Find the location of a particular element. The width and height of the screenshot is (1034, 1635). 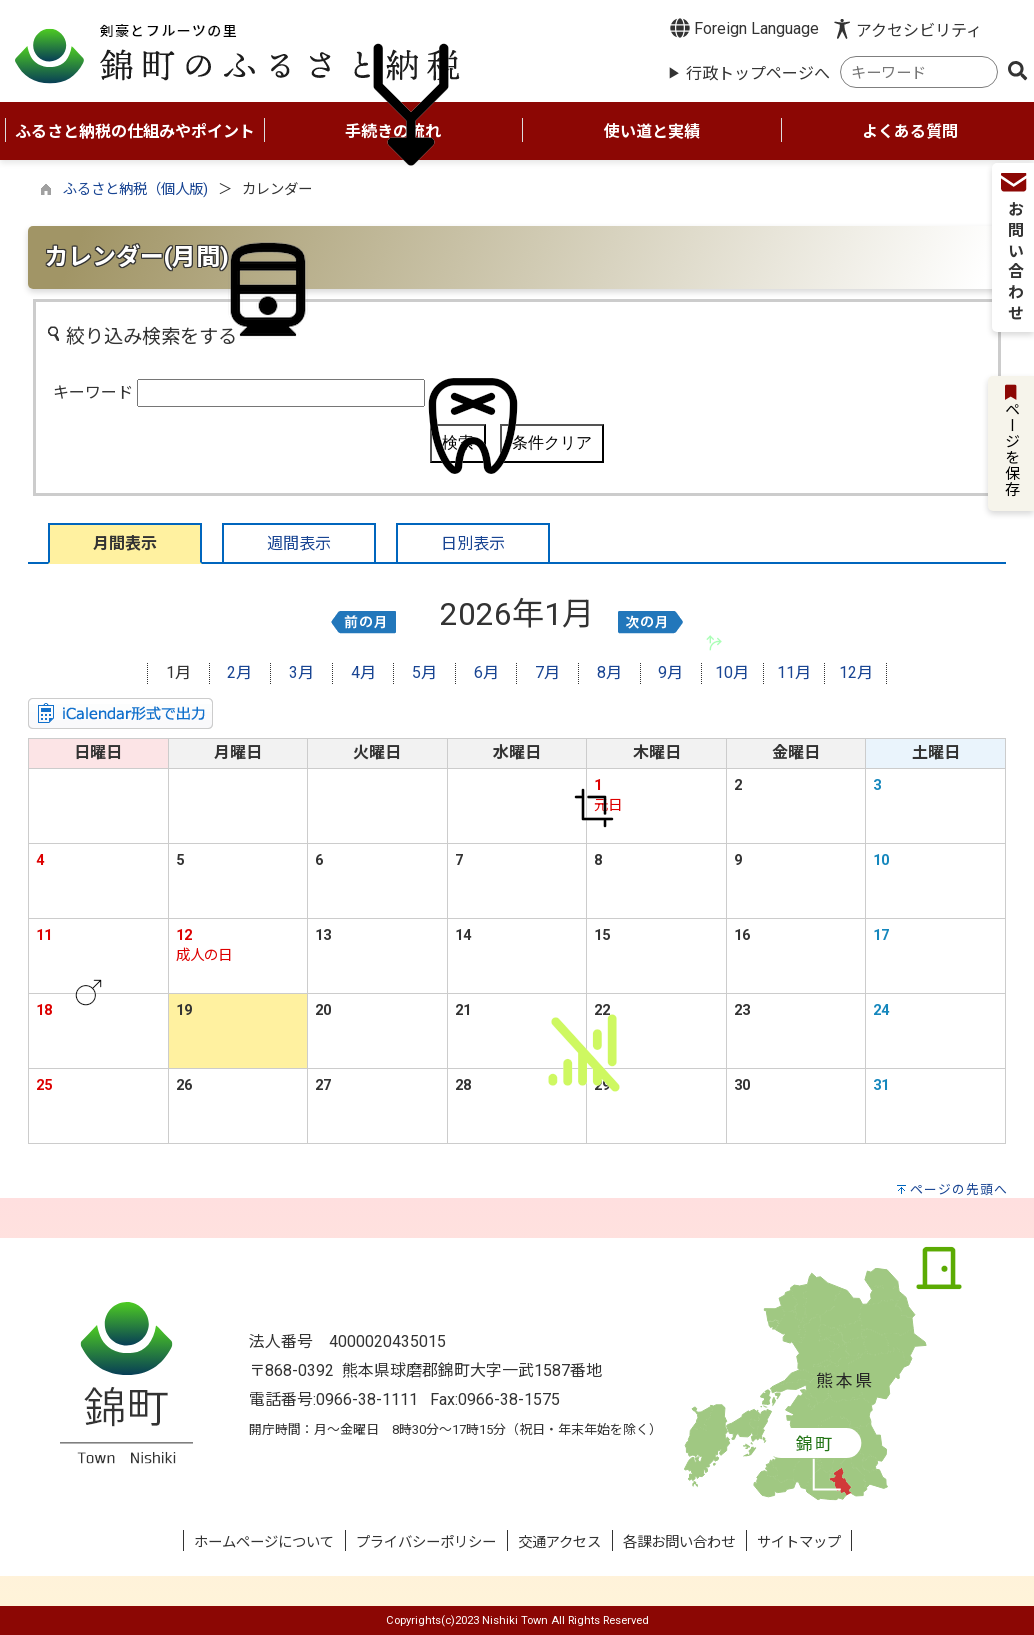

get railway or train directions is located at coordinates (268, 294).